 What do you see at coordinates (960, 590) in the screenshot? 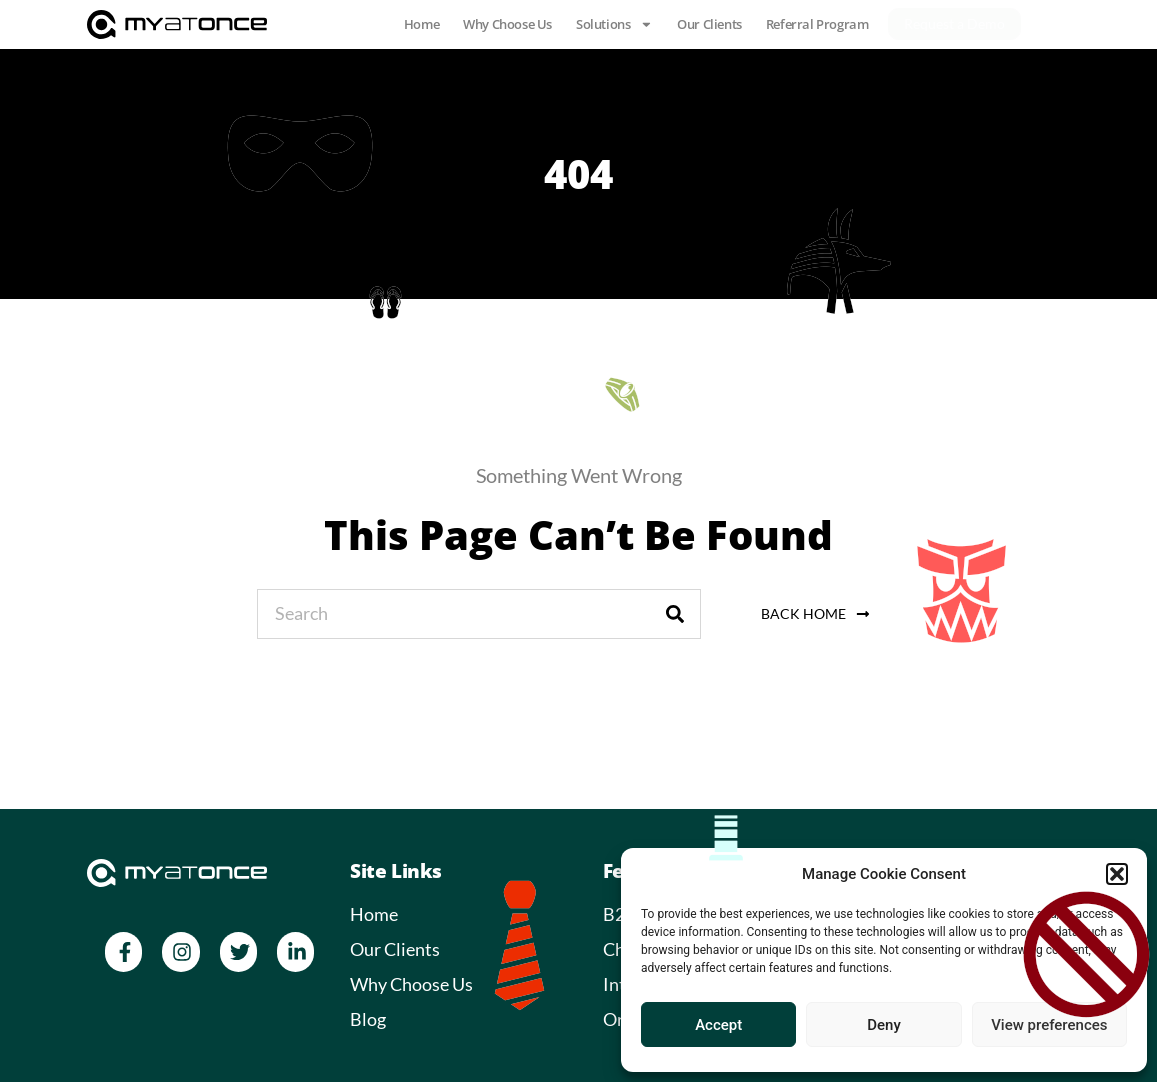
I see `select tribal or tiki-themed content` at bounding box center [960, 590].